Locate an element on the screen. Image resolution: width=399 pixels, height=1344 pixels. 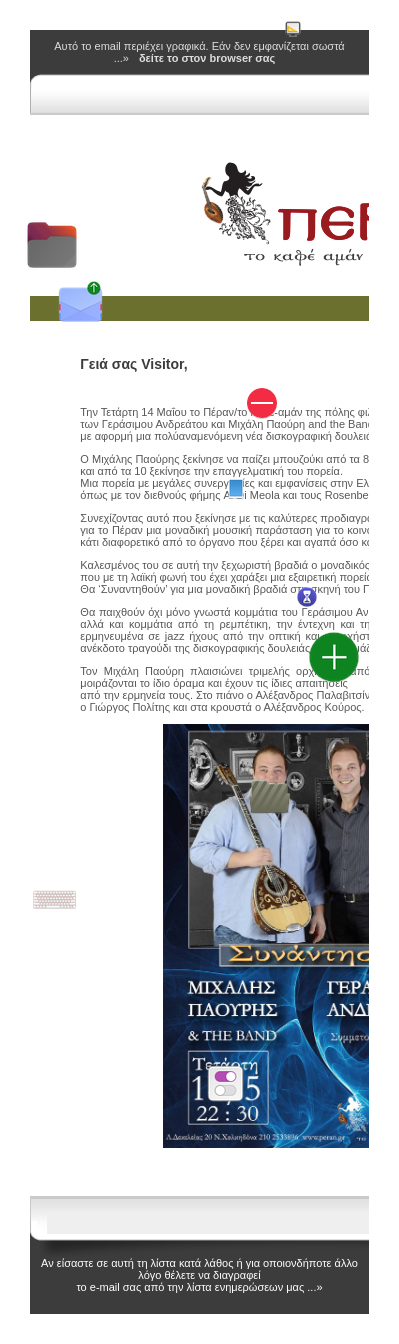
manage connected iPad device is located at coordinates (236, 488).